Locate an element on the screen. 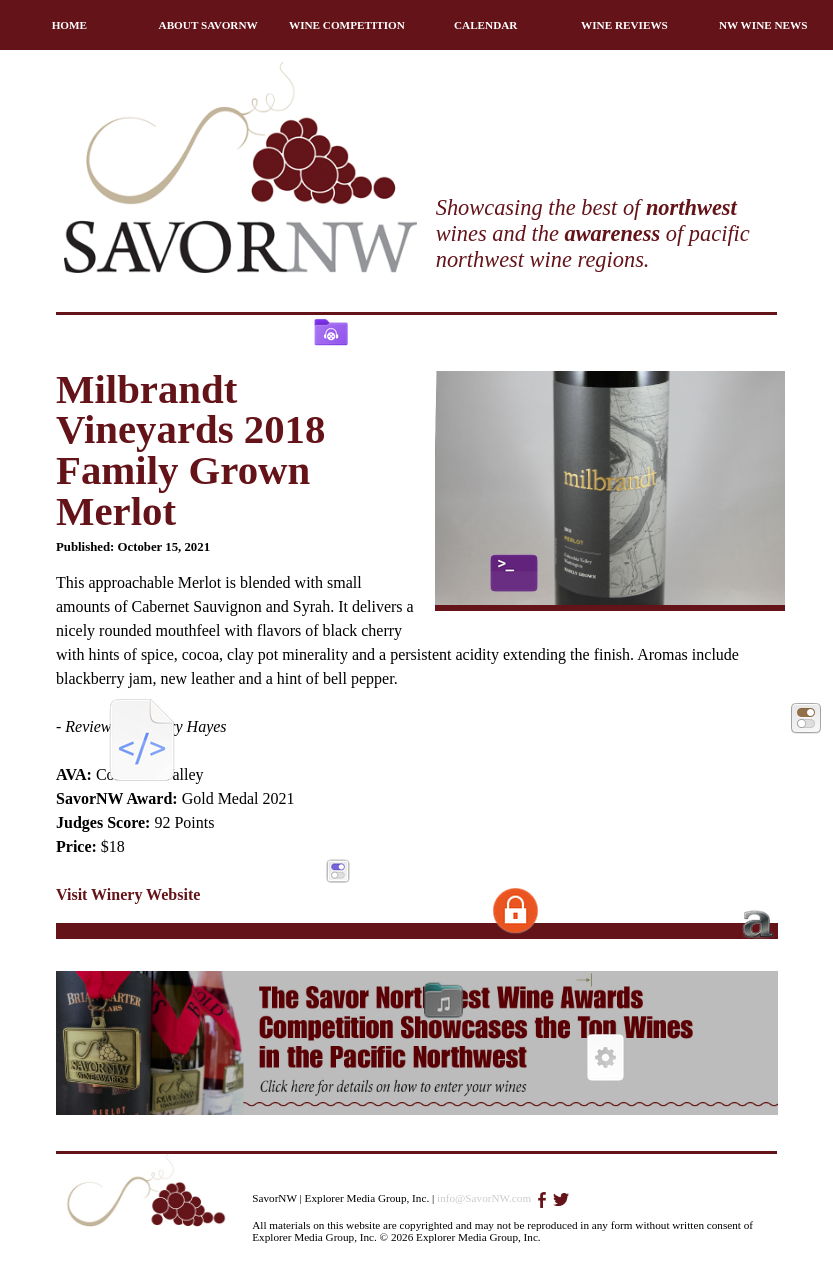 The image size is (833, 1279). open system settings or preferences is located at coordinates (806, 718).